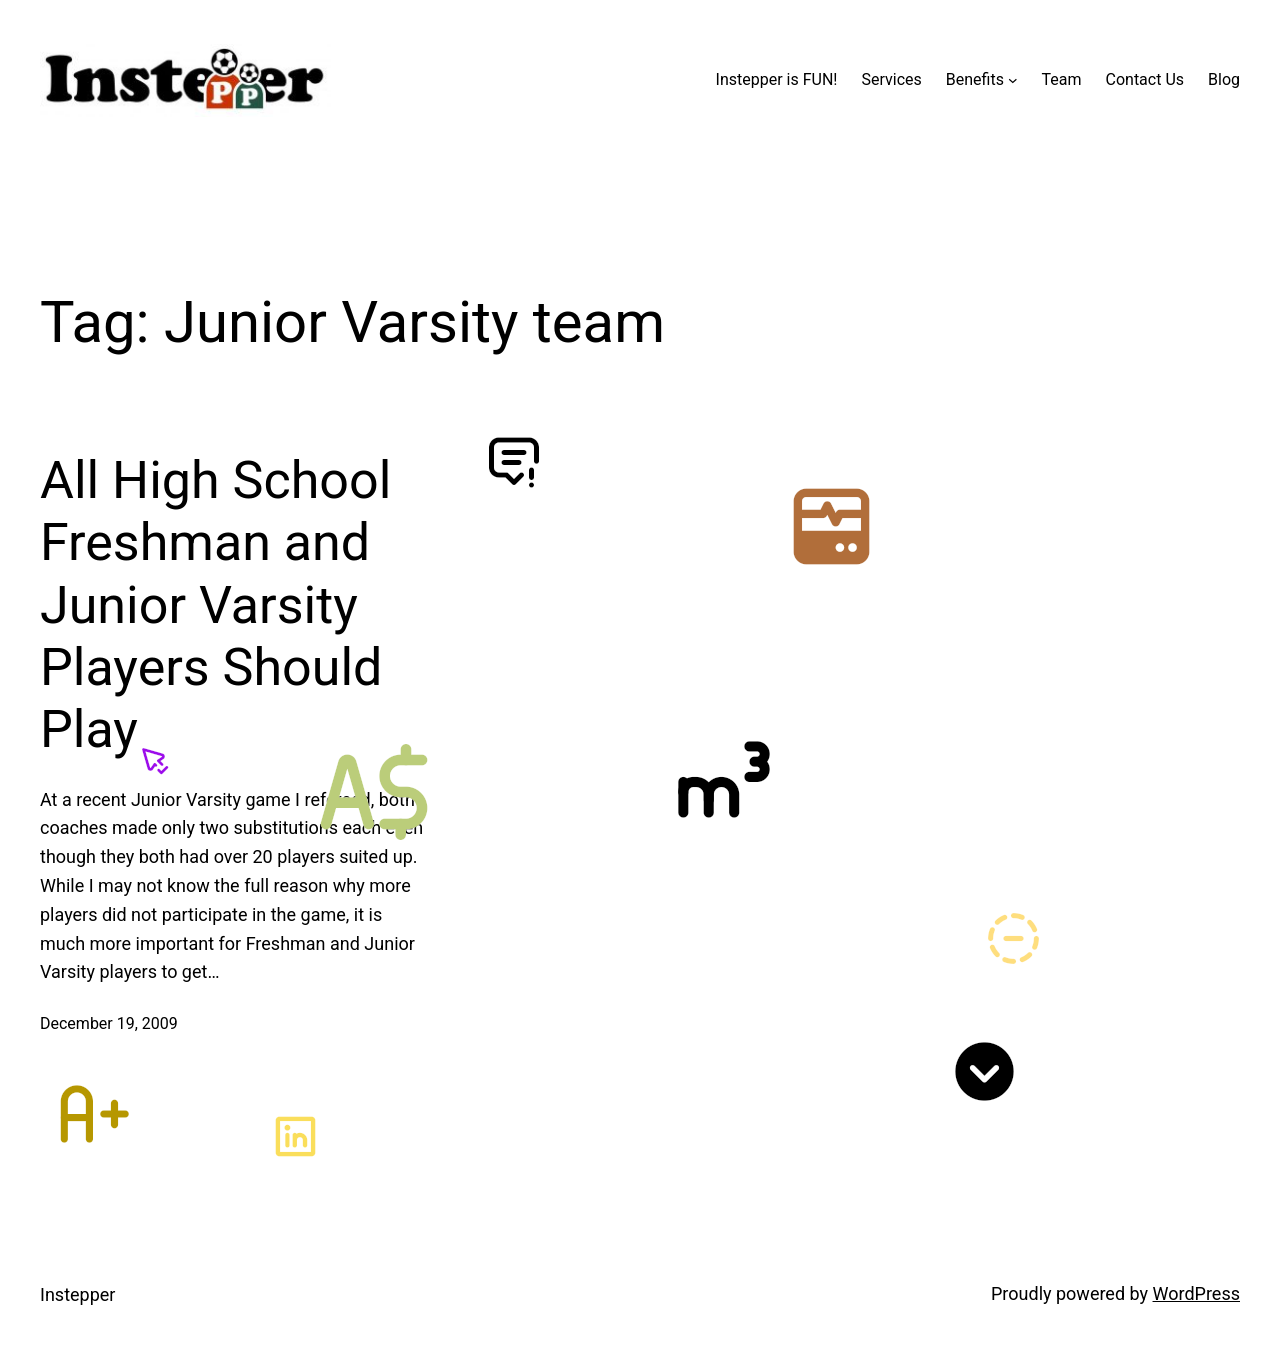  Describe the element at coordinates (984, 1071) in the screenshot. I see `expand content or show more details` at that location.